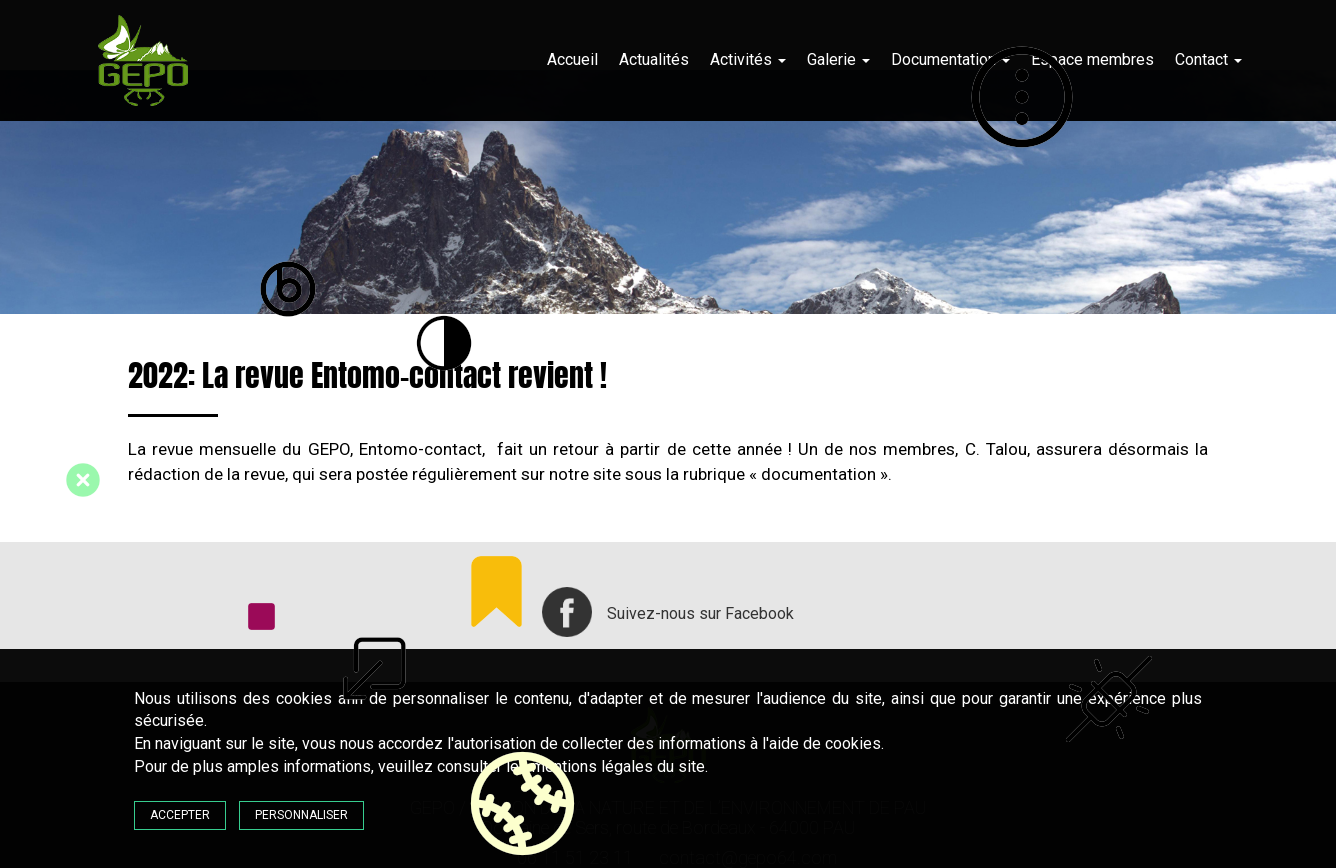  I want to click on open more options menu, so click(1022, 97).